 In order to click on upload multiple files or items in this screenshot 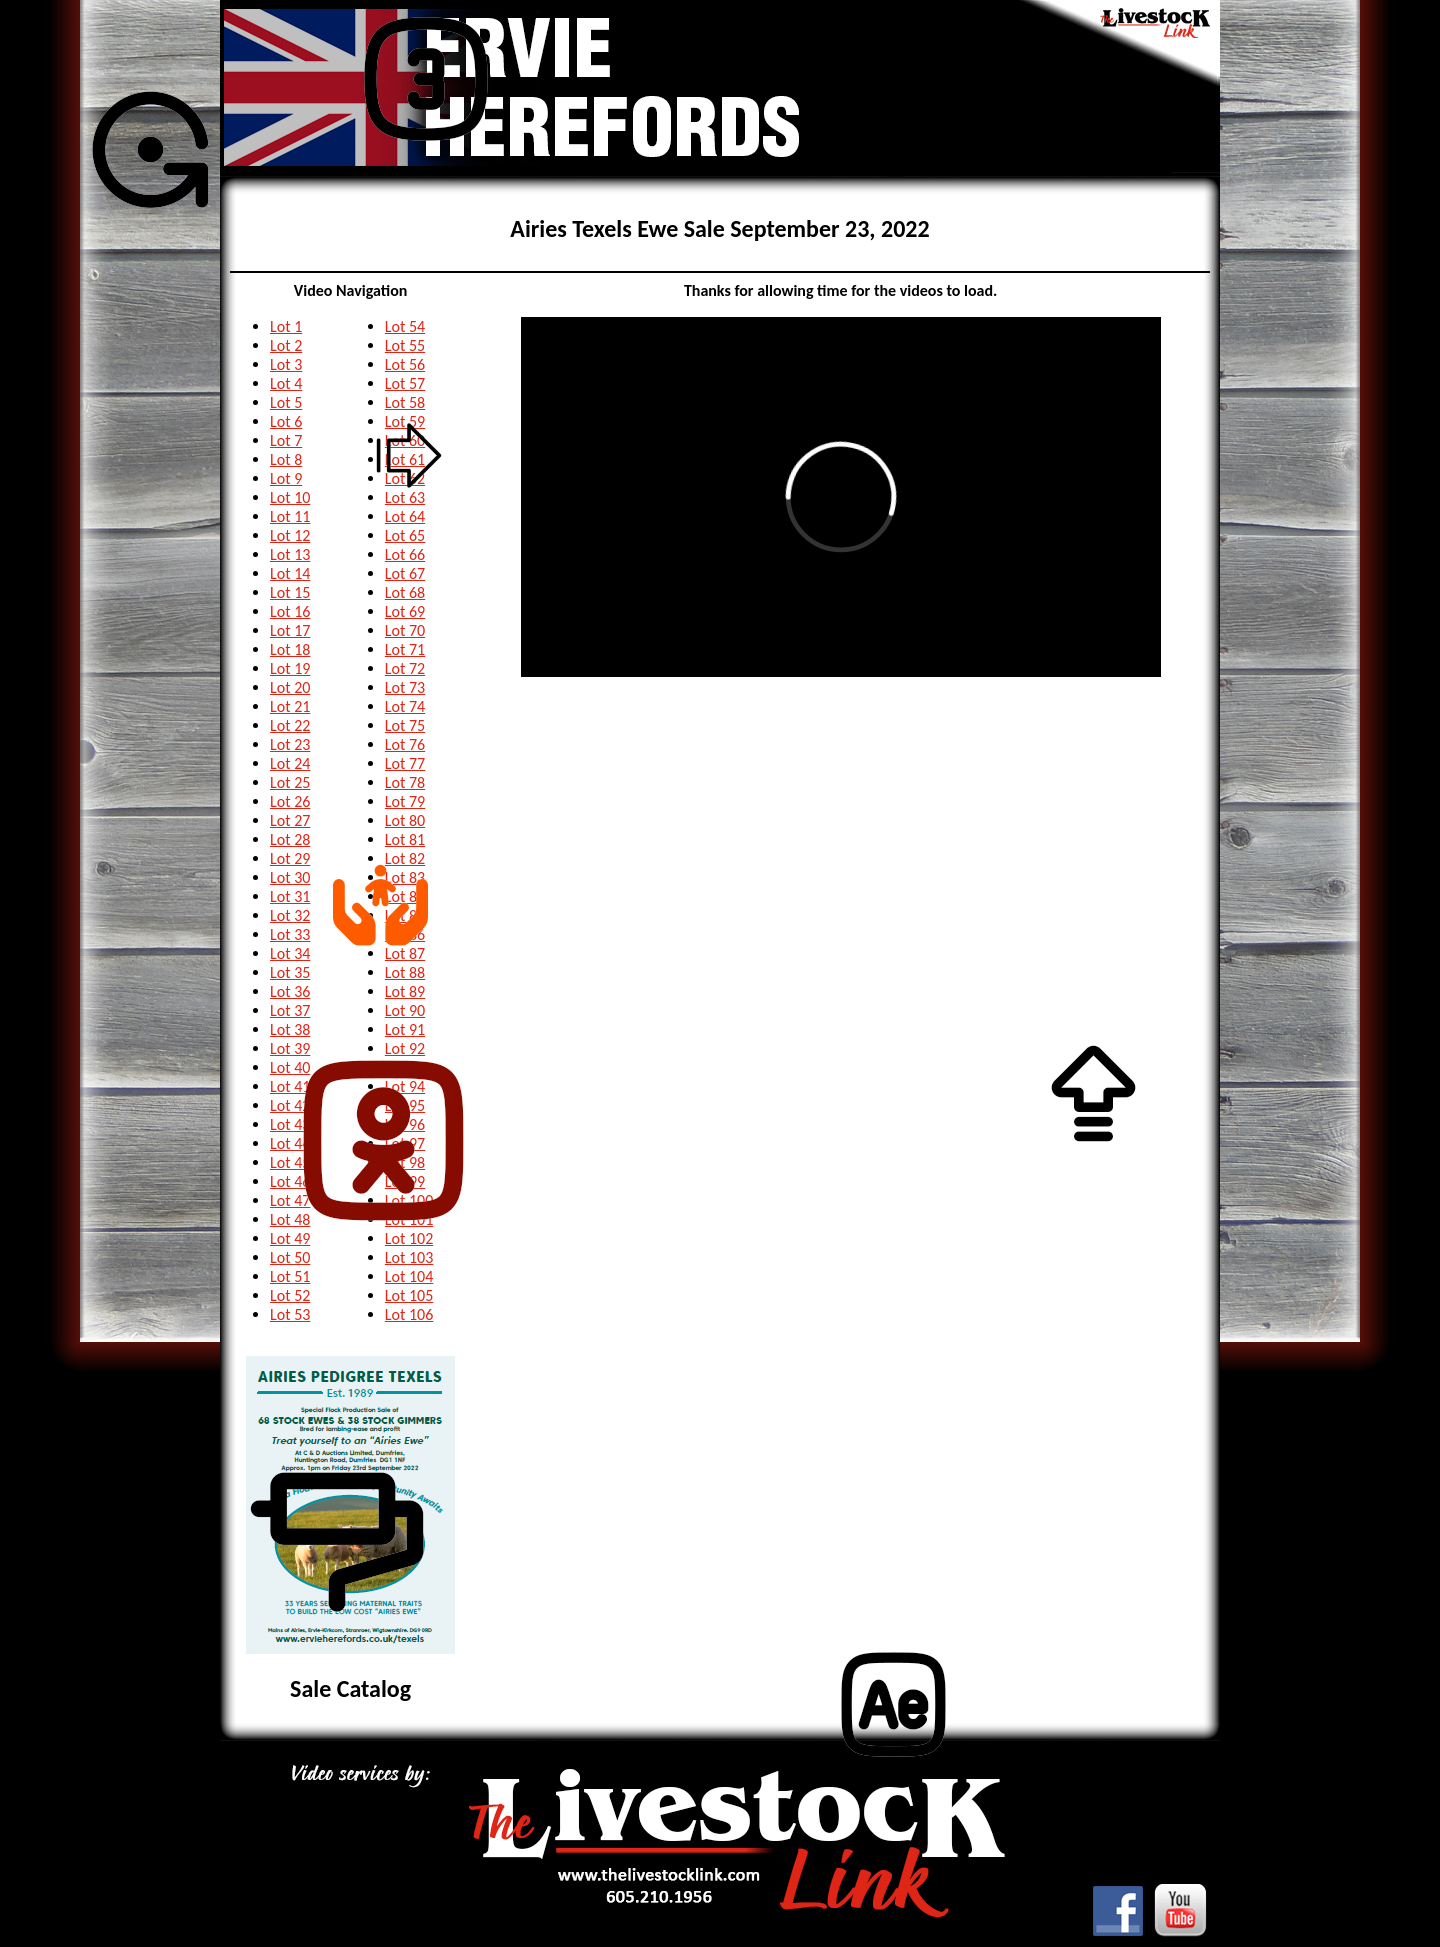, I will do `click(1093, 1092)`.